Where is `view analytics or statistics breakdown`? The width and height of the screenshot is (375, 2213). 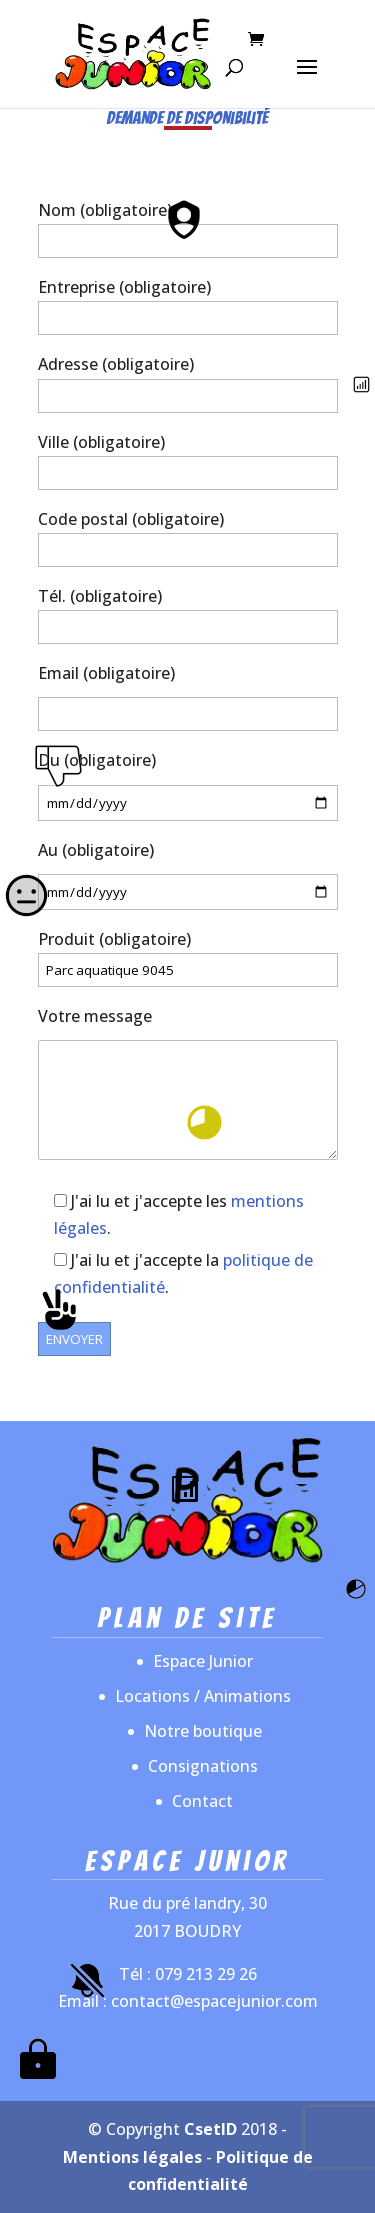
view analytics or statistics breakdown is located at coordinates (356, 1589).